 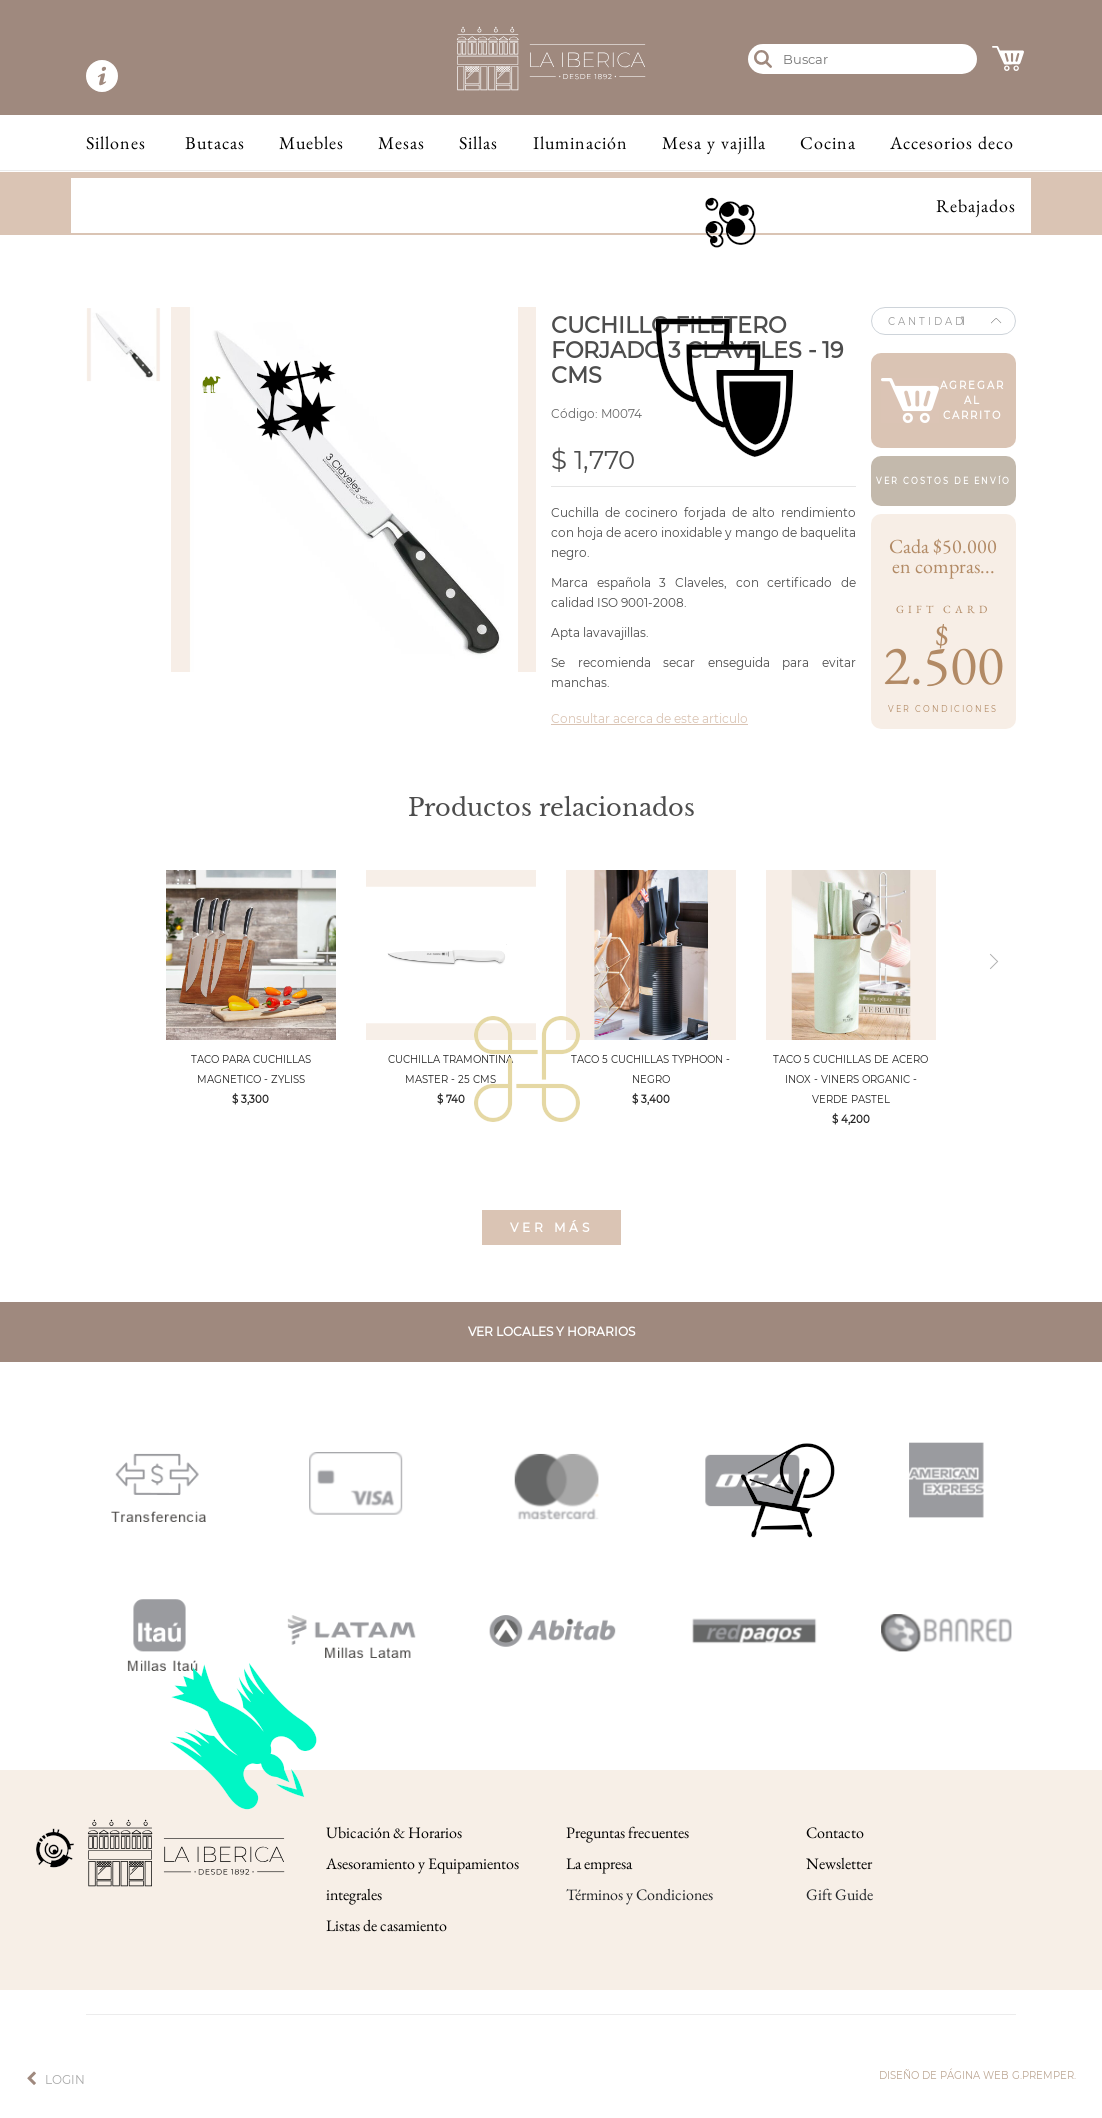 What do you see at coordinates (211, 384) in the screenshot?
I see `select camel as your game character or avatar` at bounding box center [211, 384].